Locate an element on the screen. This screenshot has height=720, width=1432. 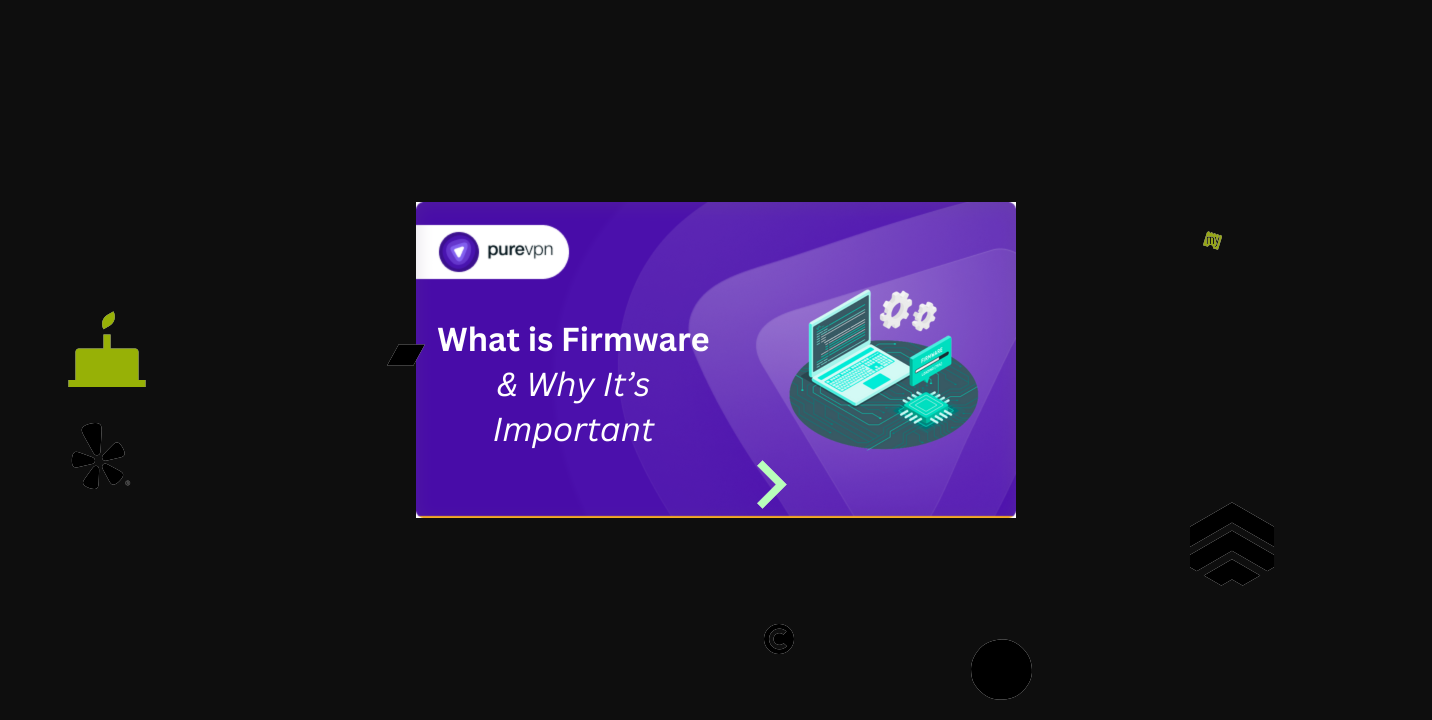
Cloudera company logo is located at coordinates (779, 639).